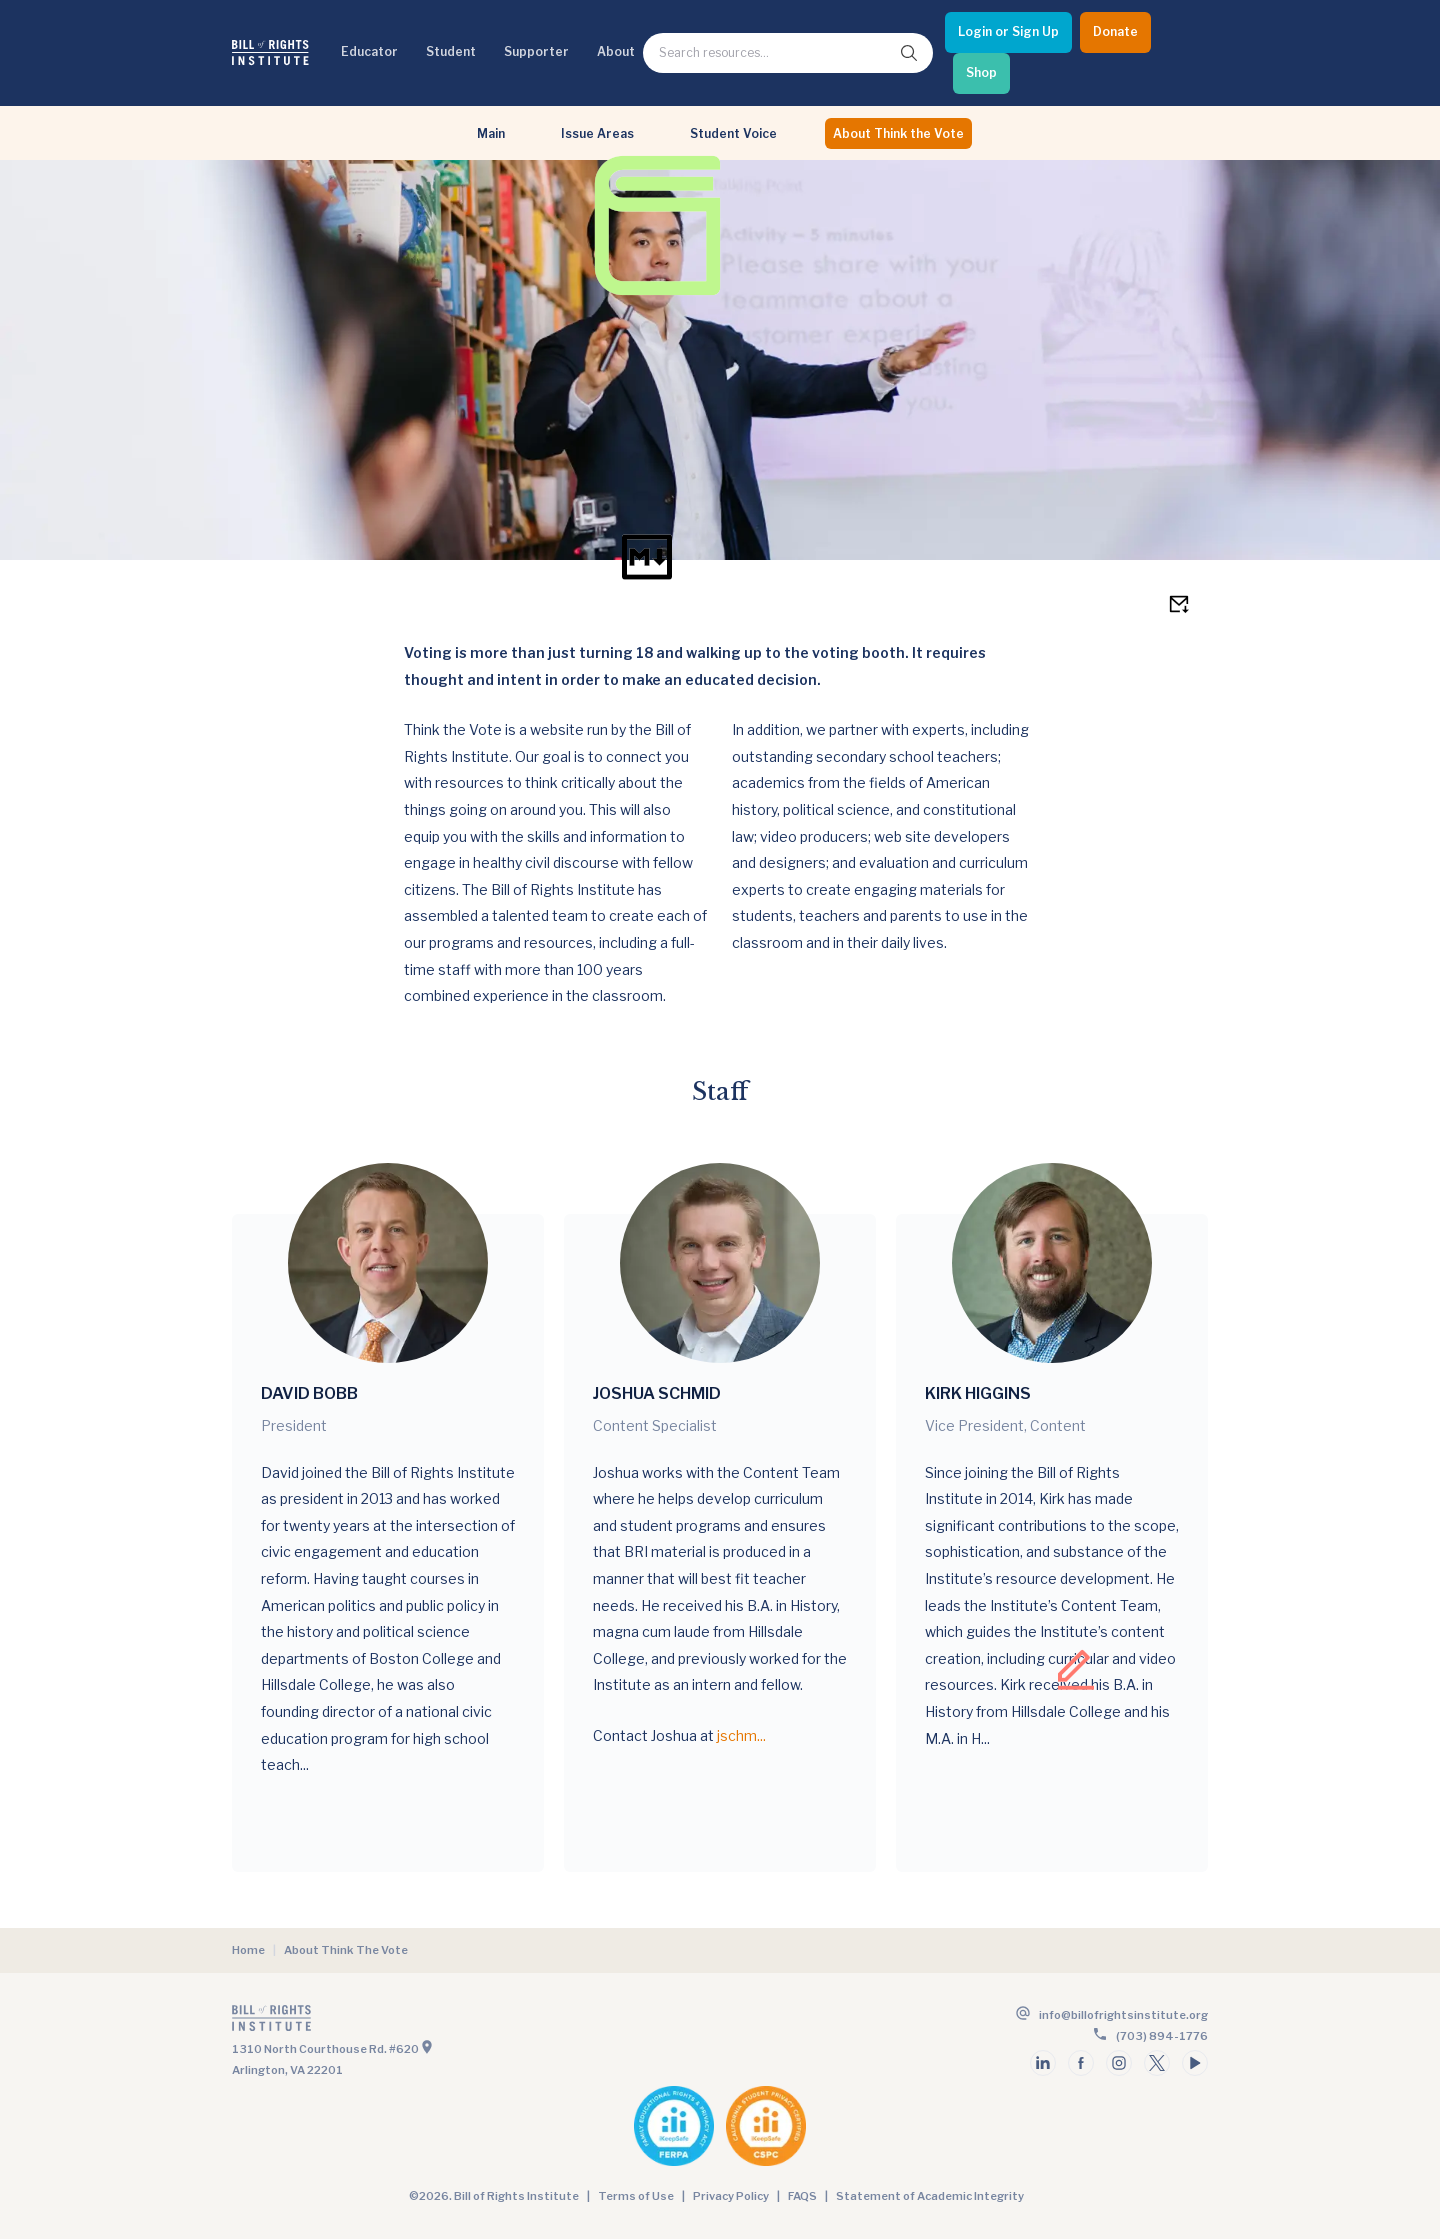  What do you see at coordinates (657, 225) in the screenshot?
I see `open library or book collection` at bounding box center [657, 225].